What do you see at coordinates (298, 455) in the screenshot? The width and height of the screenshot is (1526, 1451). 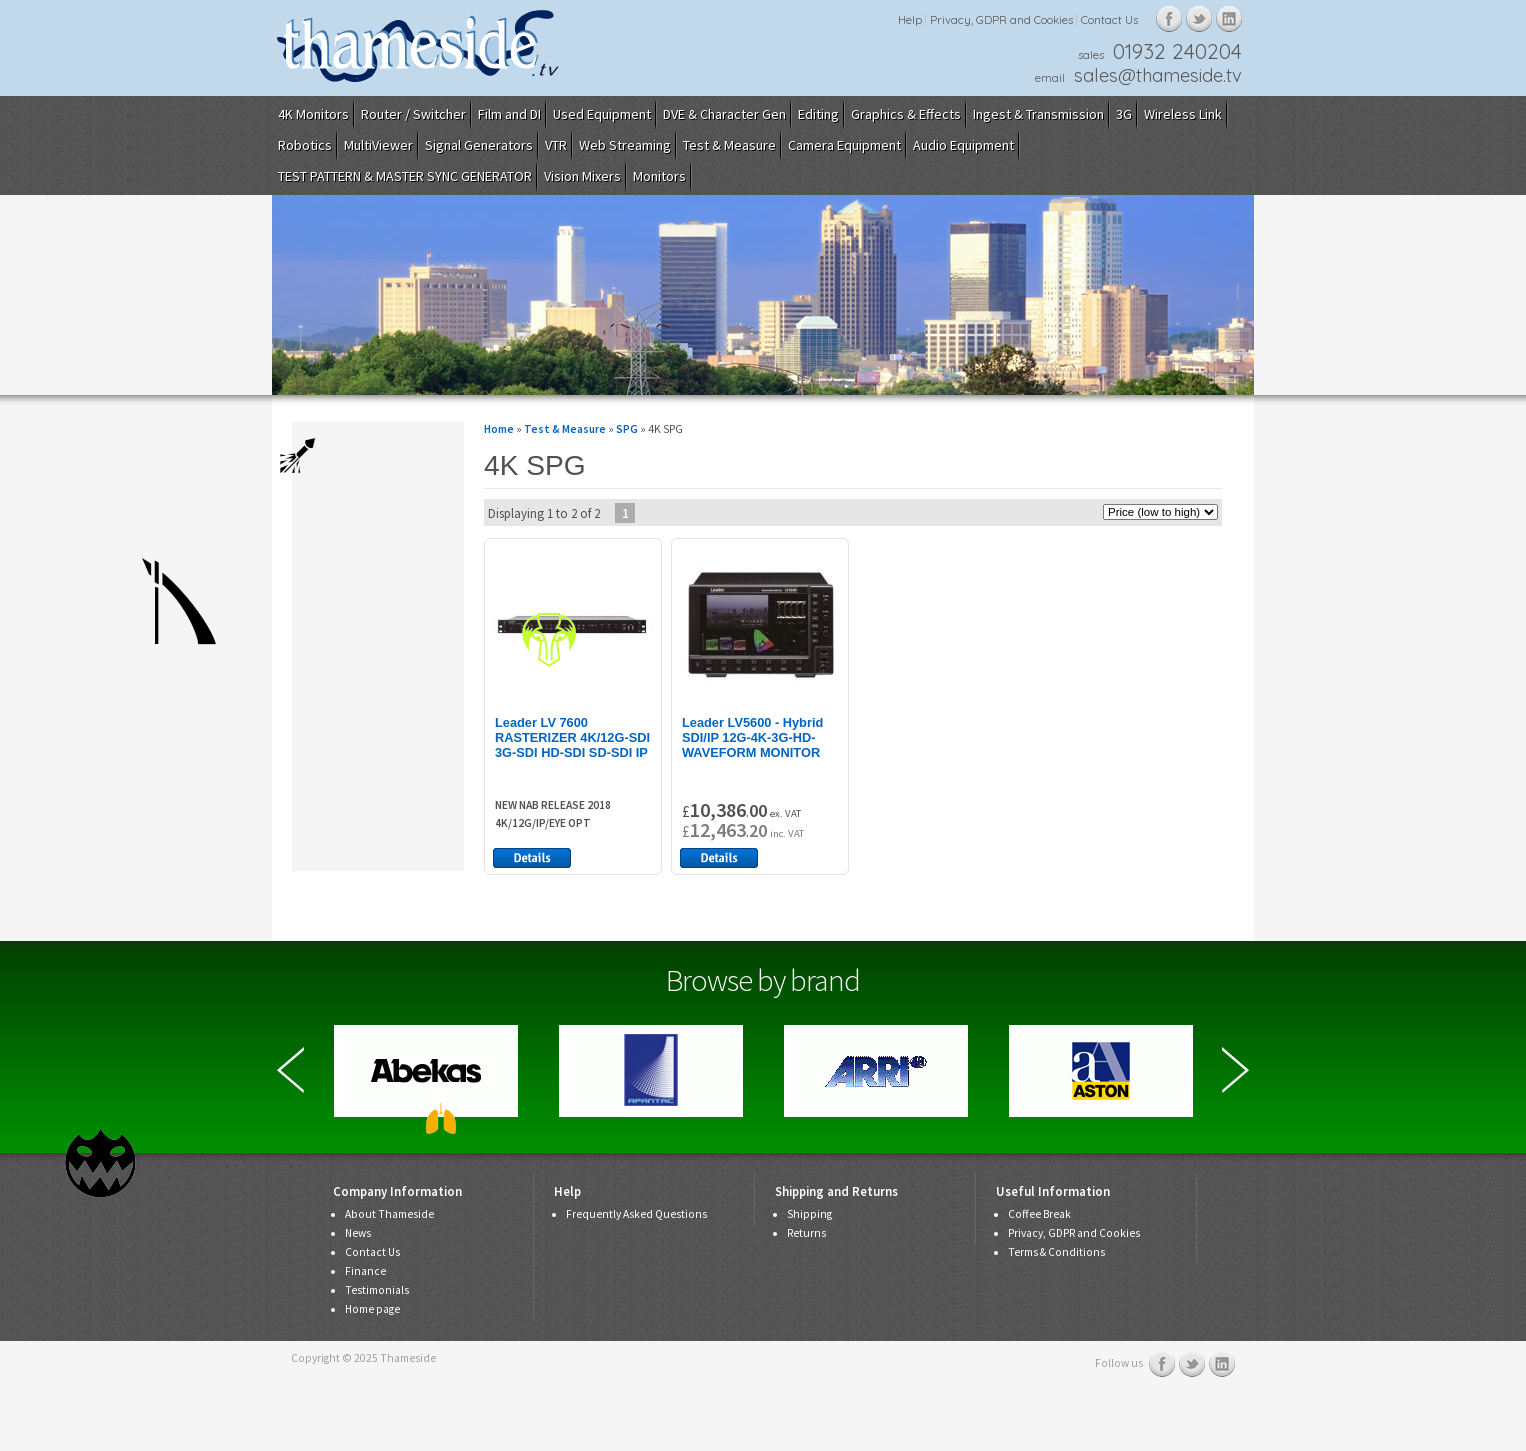 I see `launch celebration or fireworks effect` at bounding box center [298, 455].